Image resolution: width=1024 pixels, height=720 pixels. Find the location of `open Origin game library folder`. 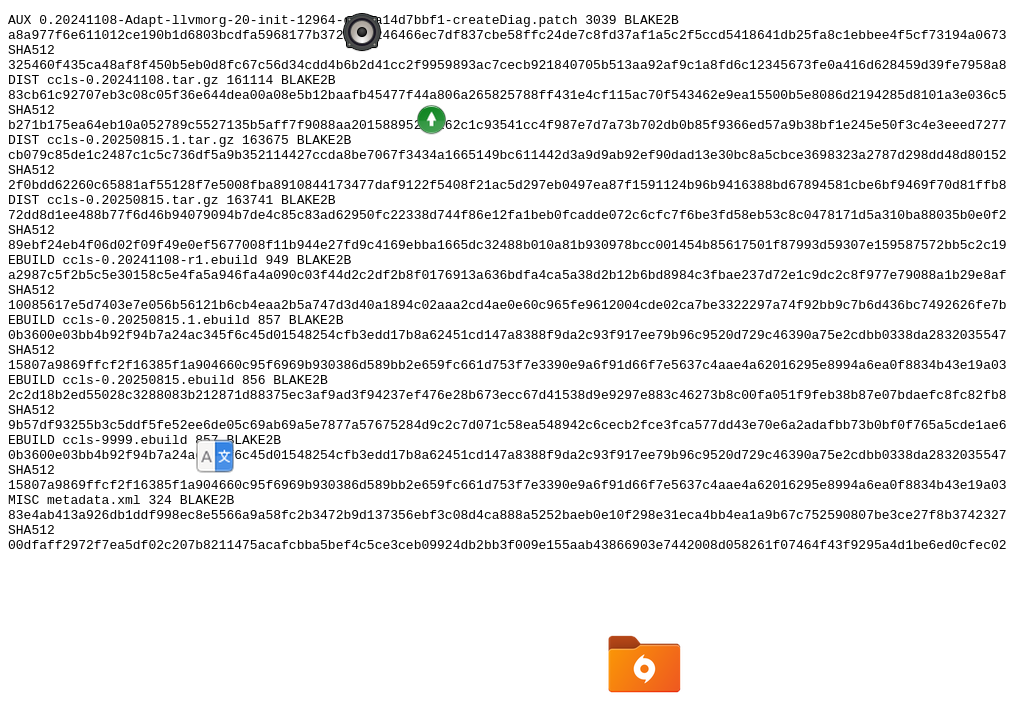

open Origin game library folder is located at coordinates (644, 666).